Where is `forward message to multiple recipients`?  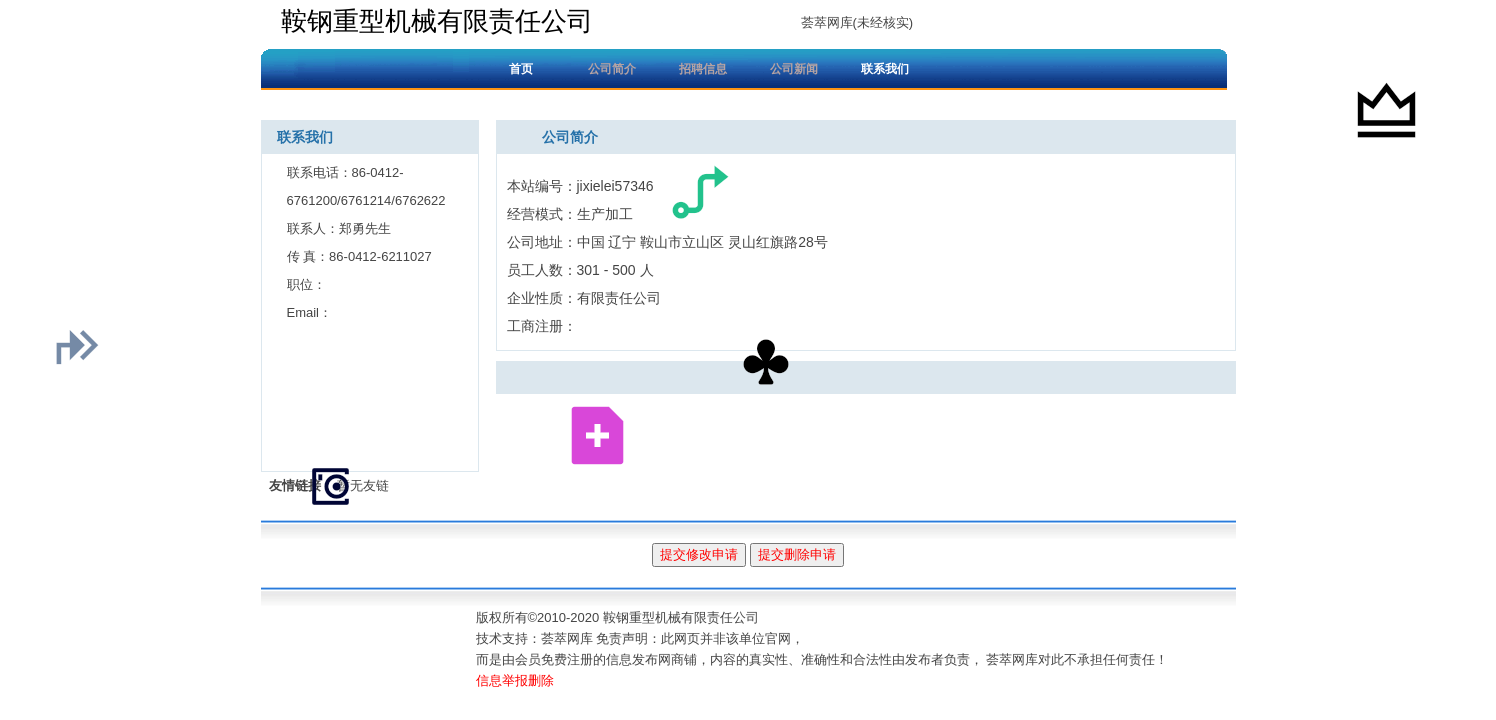 forward message to multiple recipients is located at coordinates (75, 347).